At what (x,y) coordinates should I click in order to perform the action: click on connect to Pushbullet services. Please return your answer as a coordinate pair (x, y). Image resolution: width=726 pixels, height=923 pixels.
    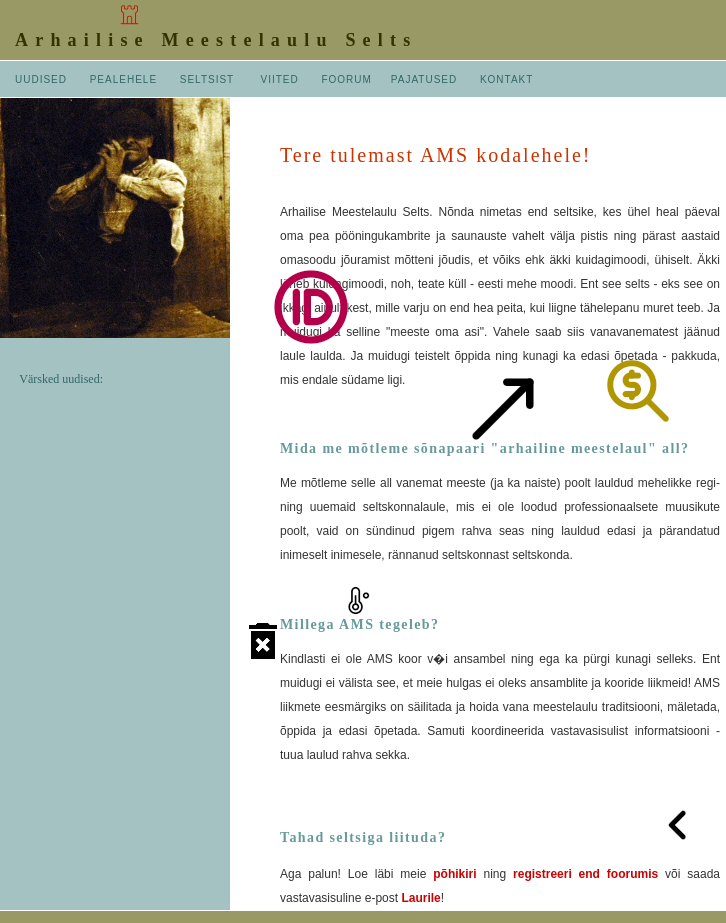
    Looking at the image, I should click on (311, 307).